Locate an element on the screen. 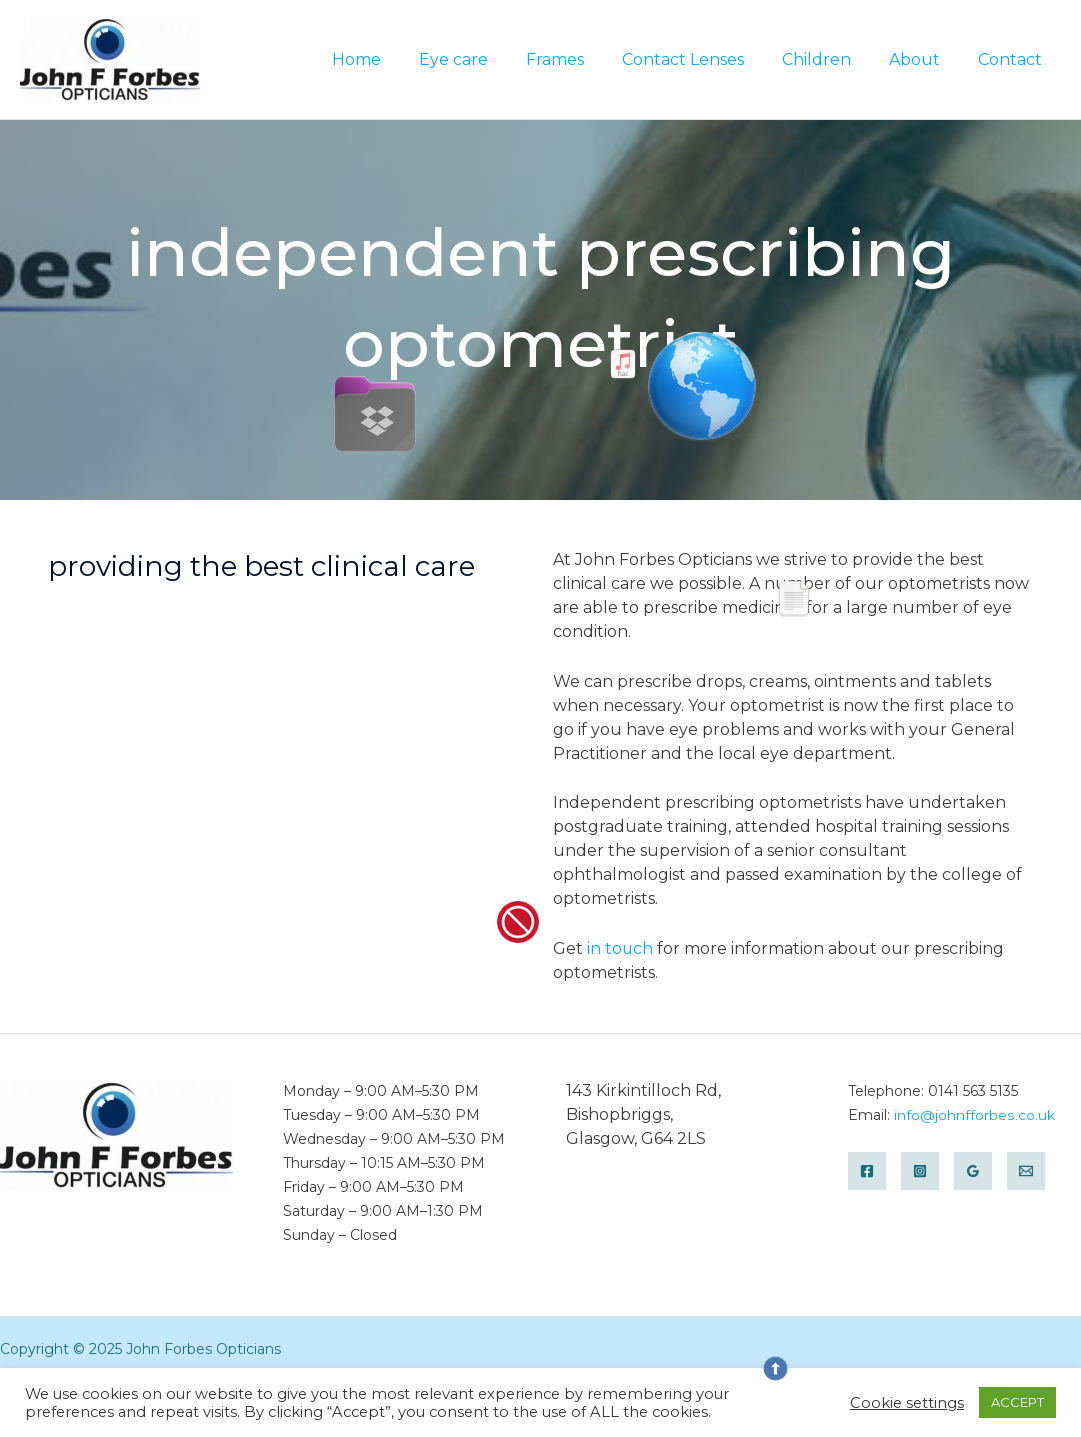 The image size is (1081, 1437). access bookmarked websites or locations is located at coordinates (702, 386).